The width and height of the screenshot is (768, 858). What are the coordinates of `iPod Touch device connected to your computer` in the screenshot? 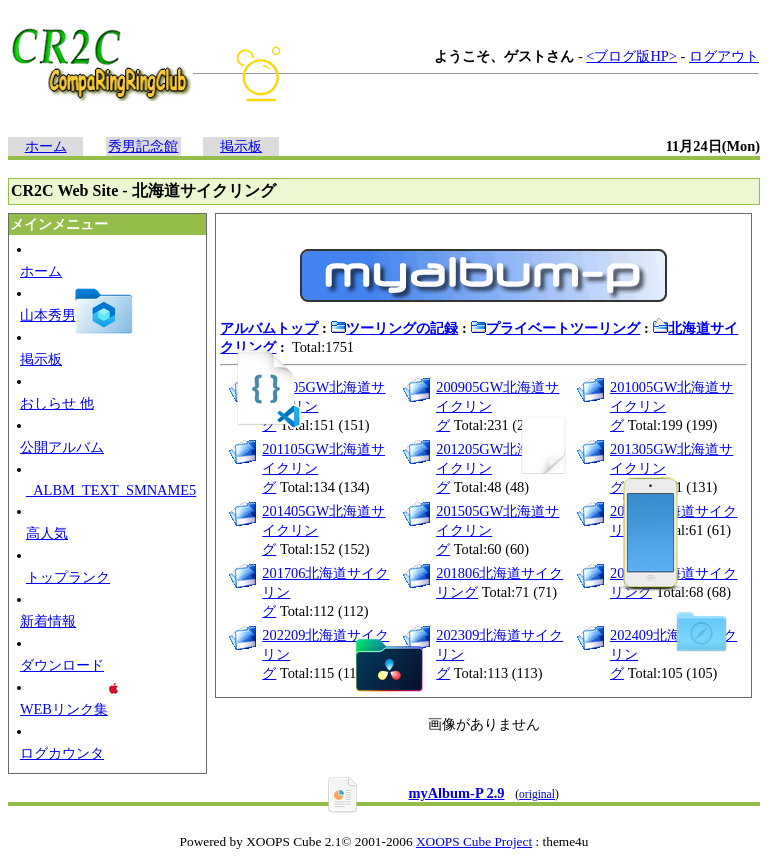 It's located at (650, 534).